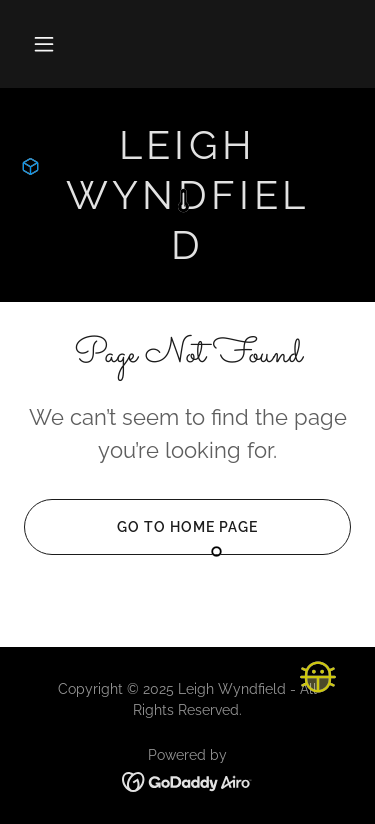  Describe the element at coordinates (183, 200) in the screenshot. I see `view current temperature` at that location.